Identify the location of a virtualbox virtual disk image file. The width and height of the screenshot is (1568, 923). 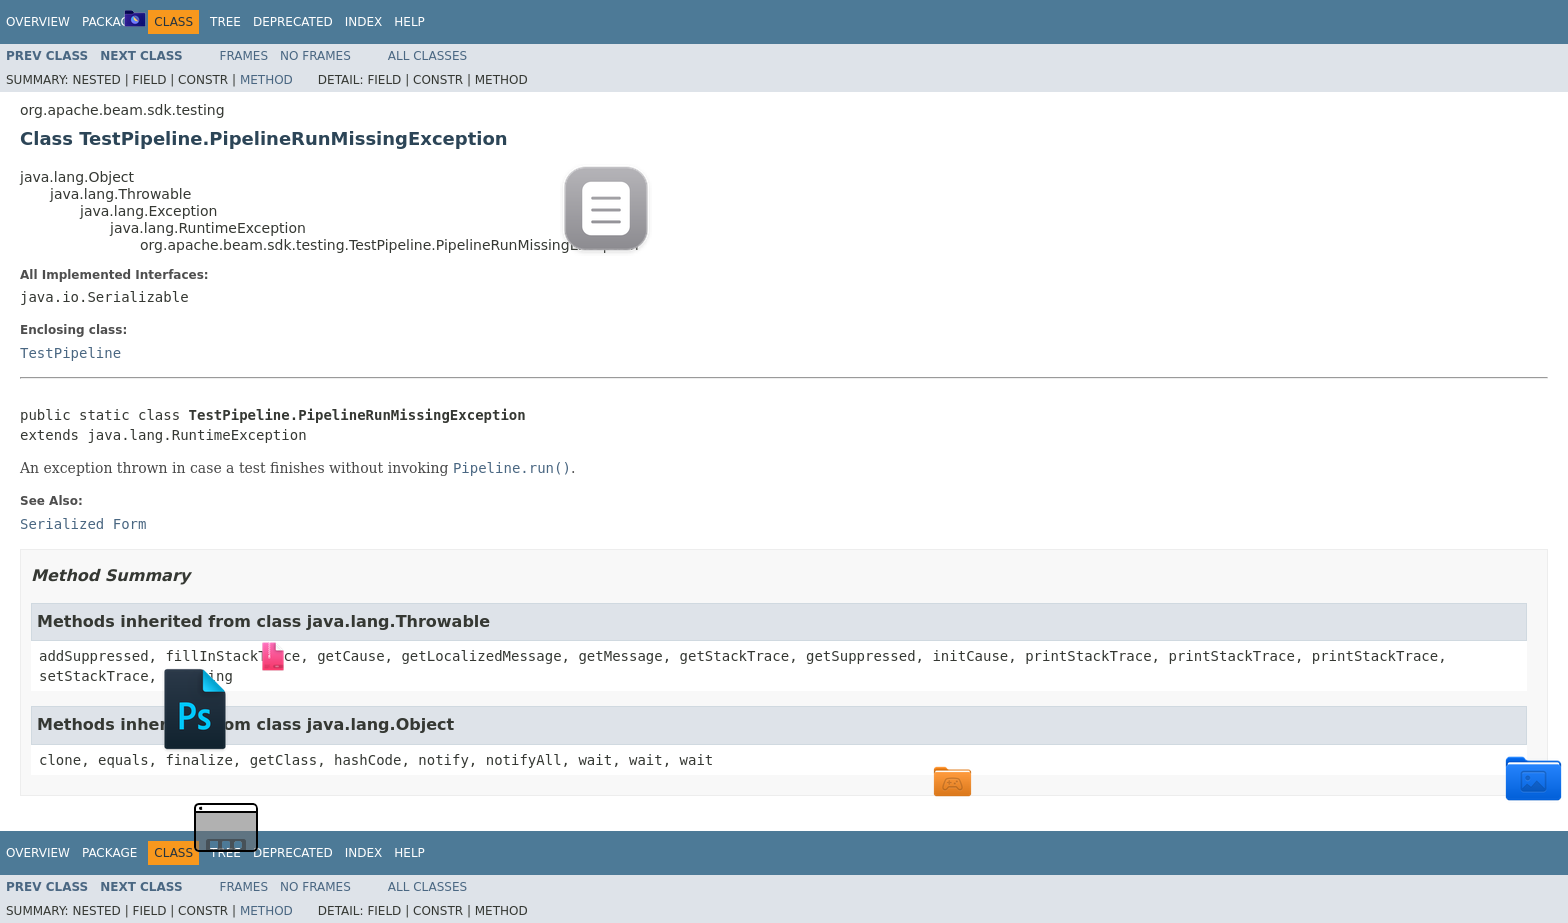
(273, 657).